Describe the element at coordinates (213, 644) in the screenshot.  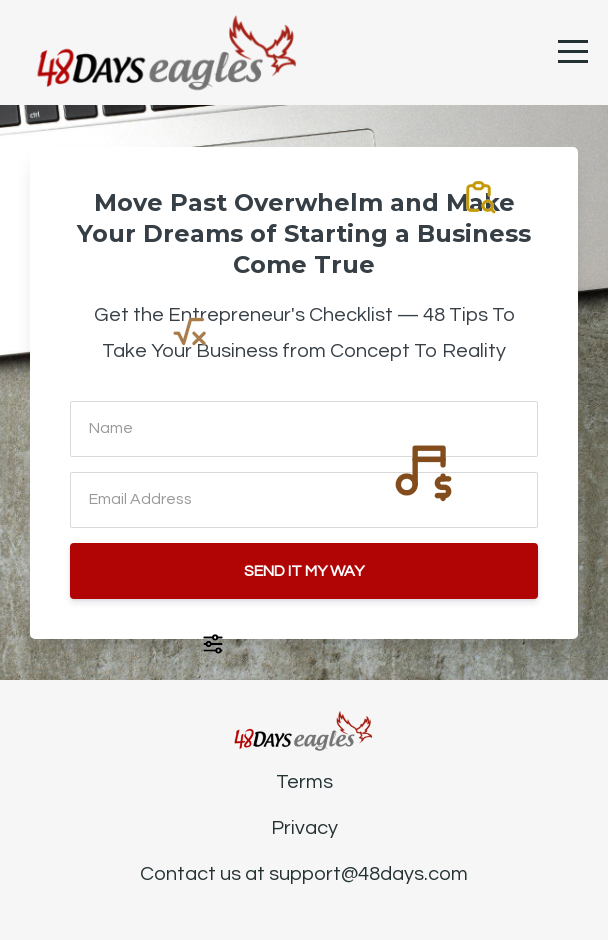
I see `adjust settings or preferences` at that location.